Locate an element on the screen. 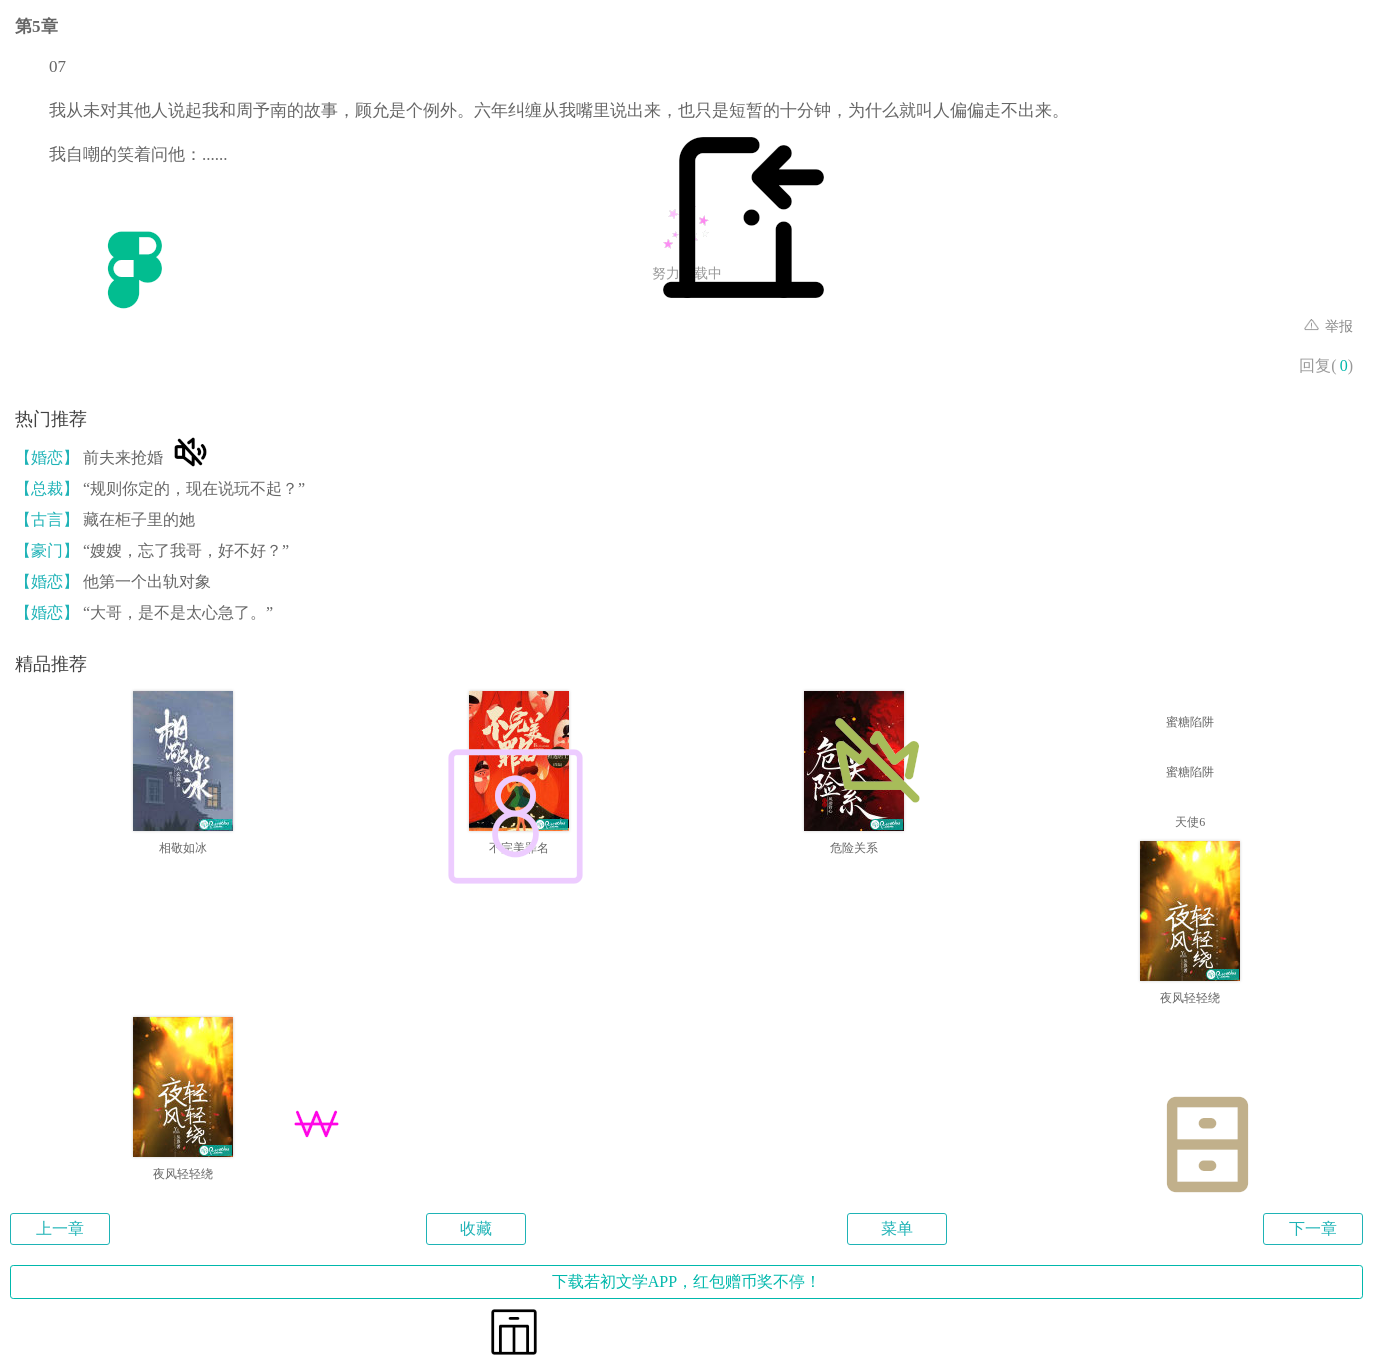  select or navigate to item number eight is located at coordinates (515, 816).